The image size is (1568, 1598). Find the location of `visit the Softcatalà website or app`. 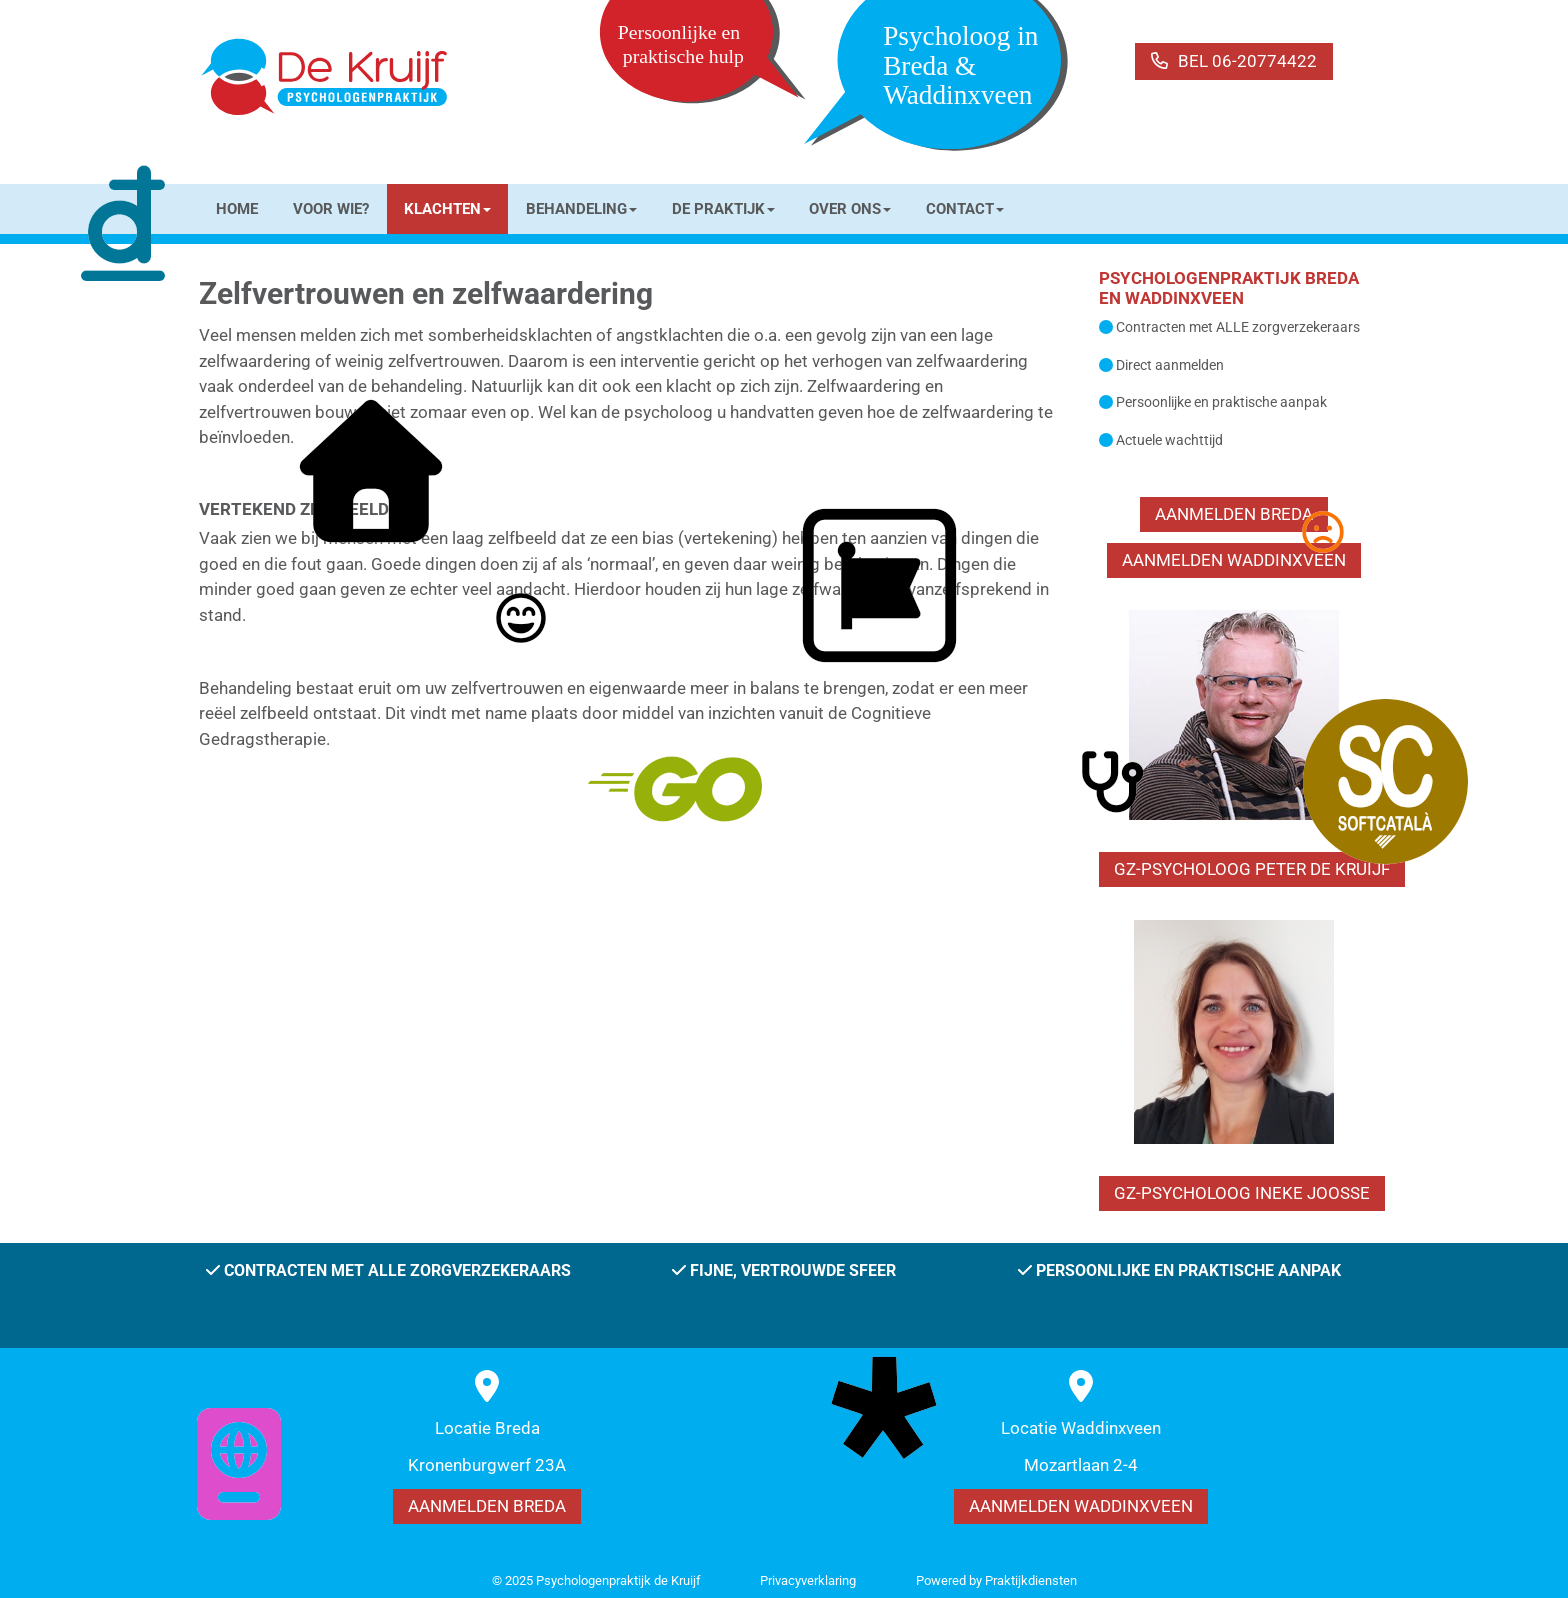

visit the Softcatalà website or app is located at coordinates (1385, 781).